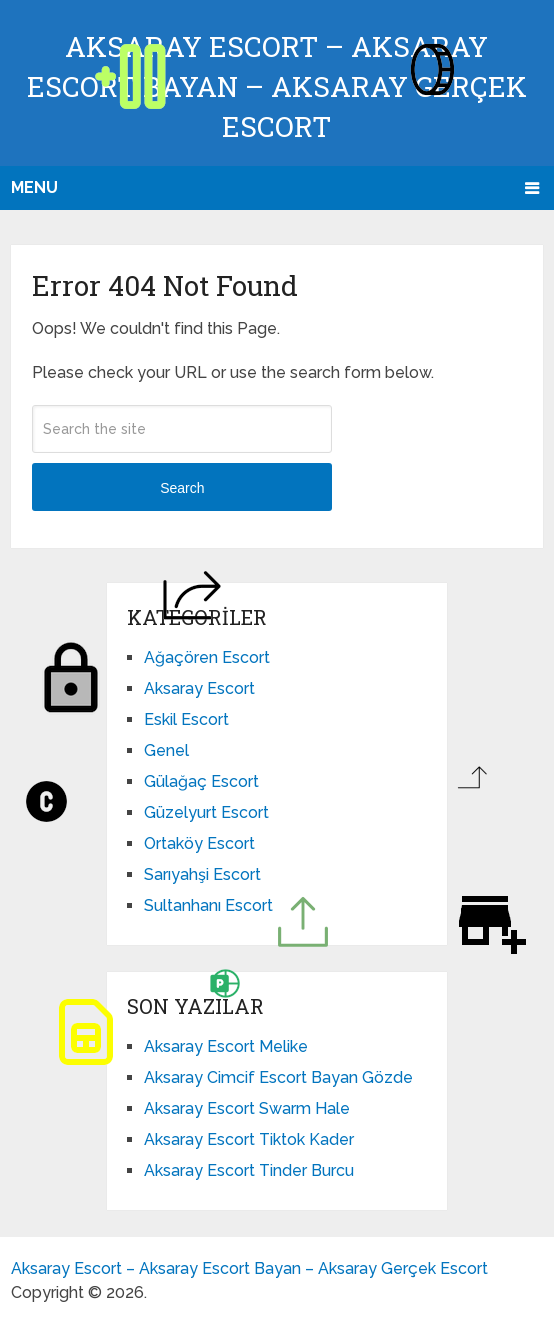 The width and height of the screenshot is (554, 1322). I want to click on move item up or forward in sequence, so click(473, 778).